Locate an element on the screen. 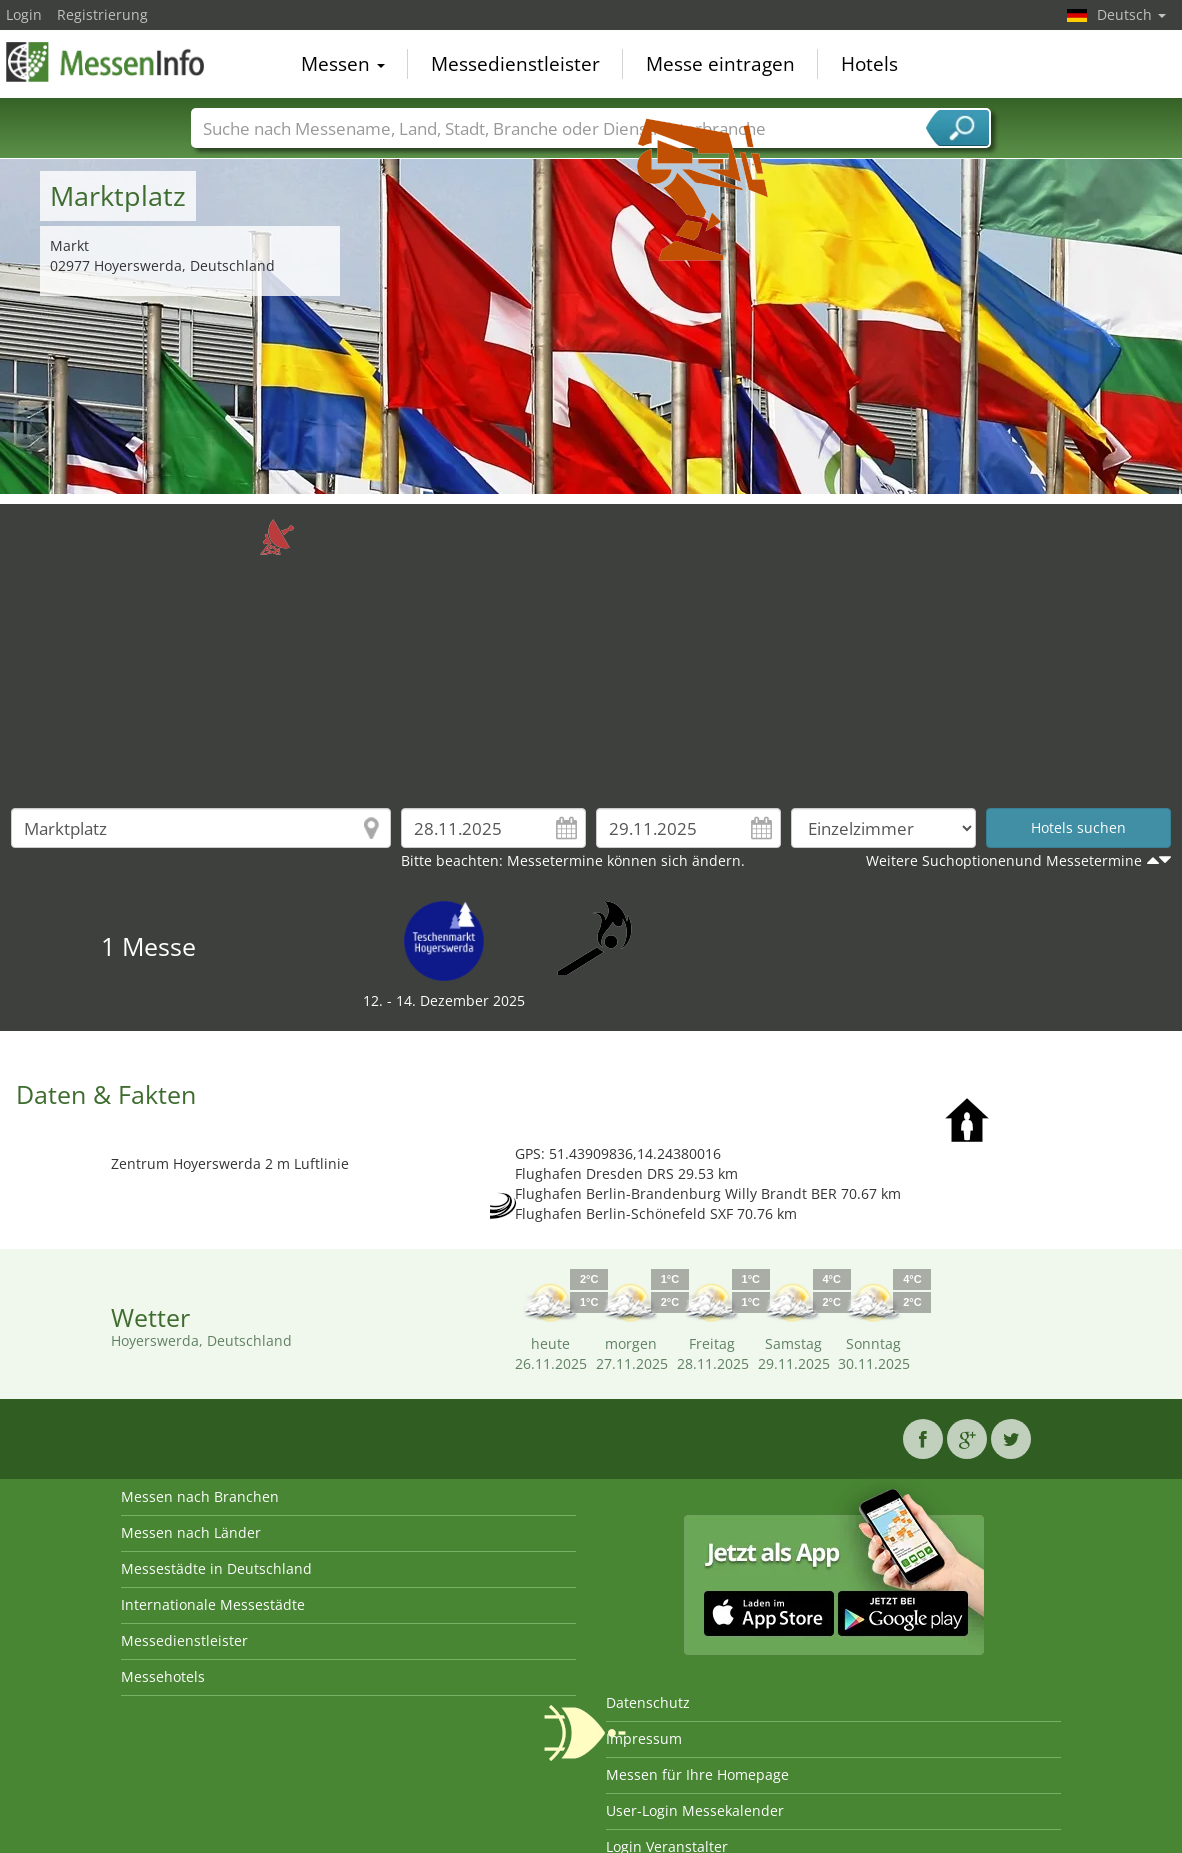 Image resolution: width=1182 pixels, height=1853 pixels. indicates a wind or air-based attack ability is located at coordinates (503, 1206).